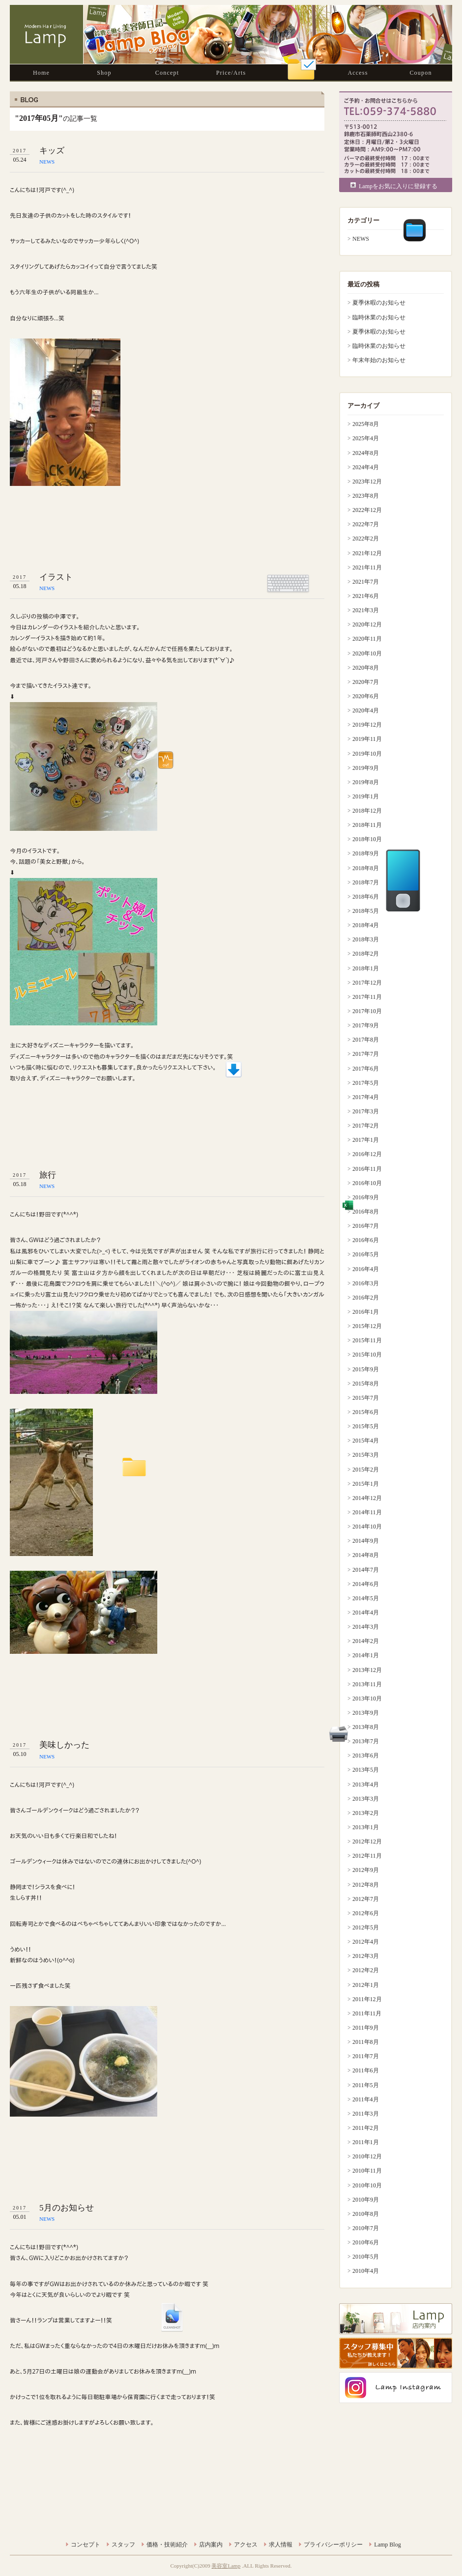  What do you see at coordinates (288, 583) in the screenshot?
I see `connect to a wireless keyboard` at bounding box center [288, 583].